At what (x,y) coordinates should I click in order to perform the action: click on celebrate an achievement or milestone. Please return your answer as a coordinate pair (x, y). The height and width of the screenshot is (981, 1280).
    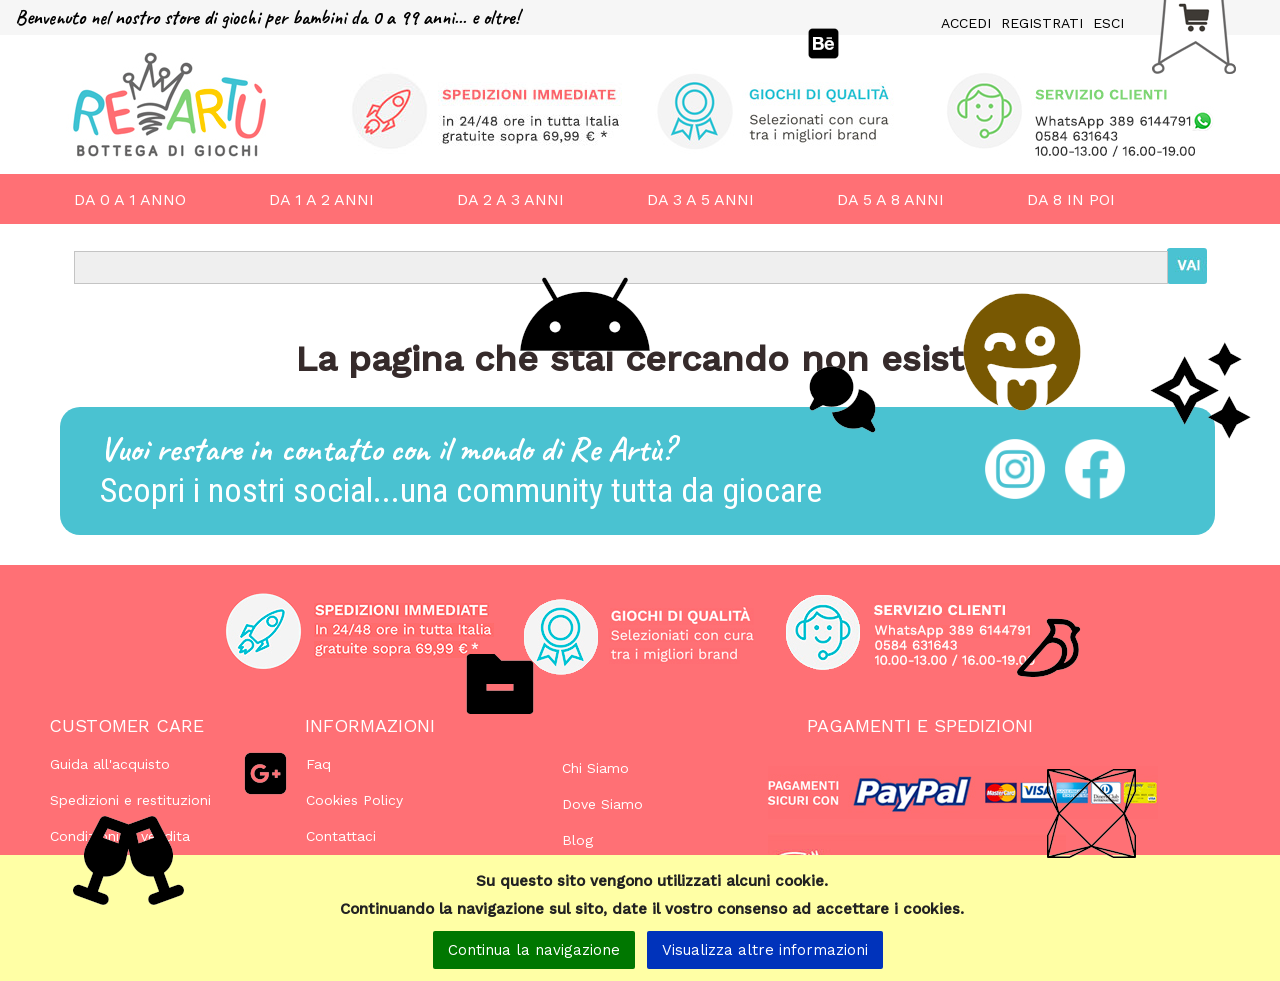
    Looking at the image, I should click on (128, 860).